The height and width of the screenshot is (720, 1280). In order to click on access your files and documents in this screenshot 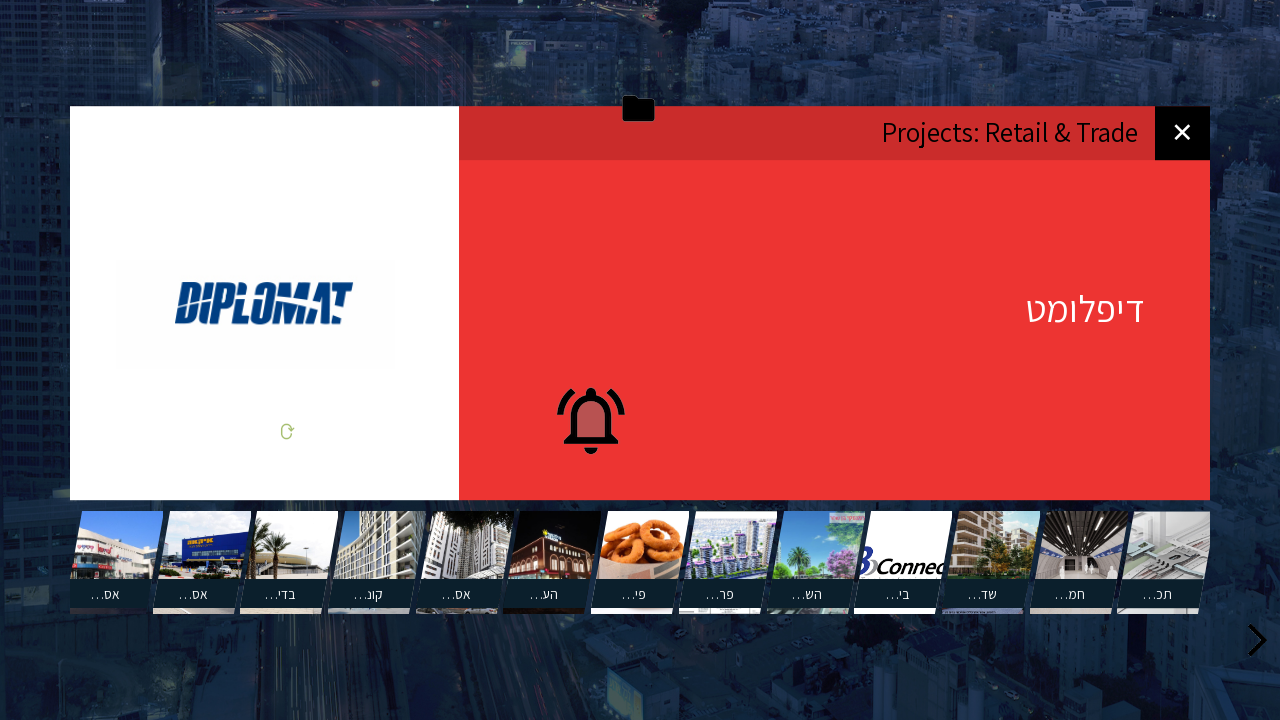, I will do `click(638, 108)`.